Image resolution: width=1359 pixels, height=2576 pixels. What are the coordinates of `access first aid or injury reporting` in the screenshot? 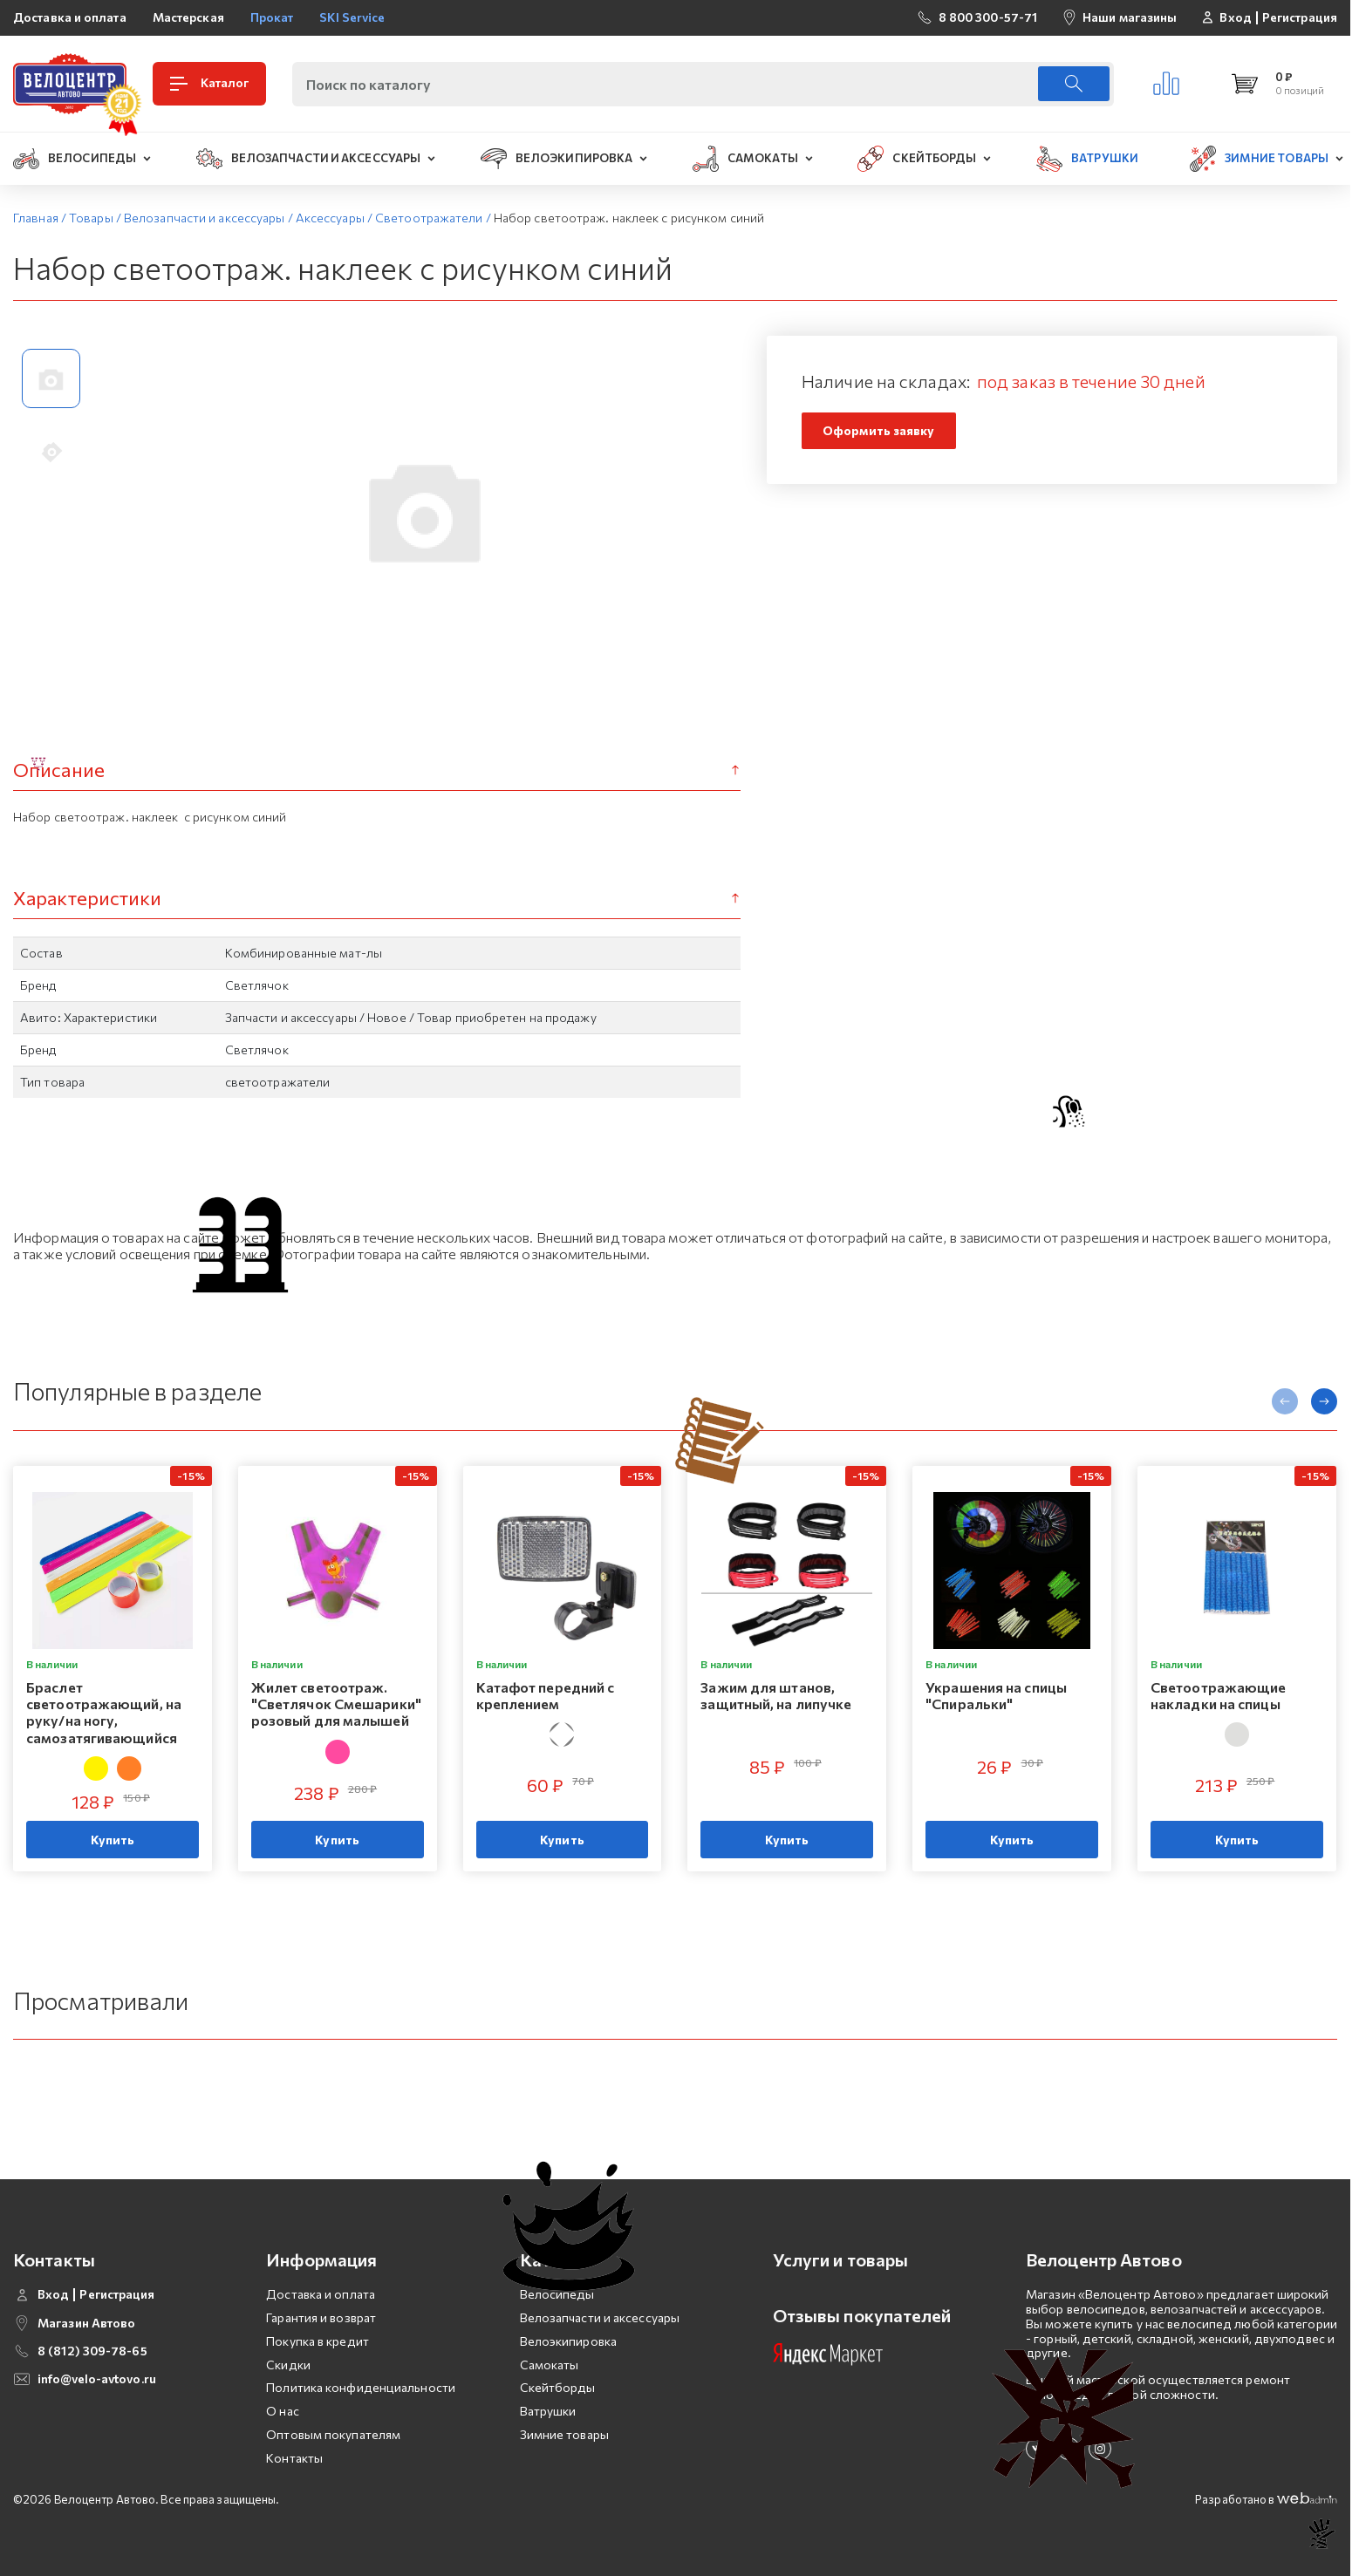 It's located at (1321, 2533).